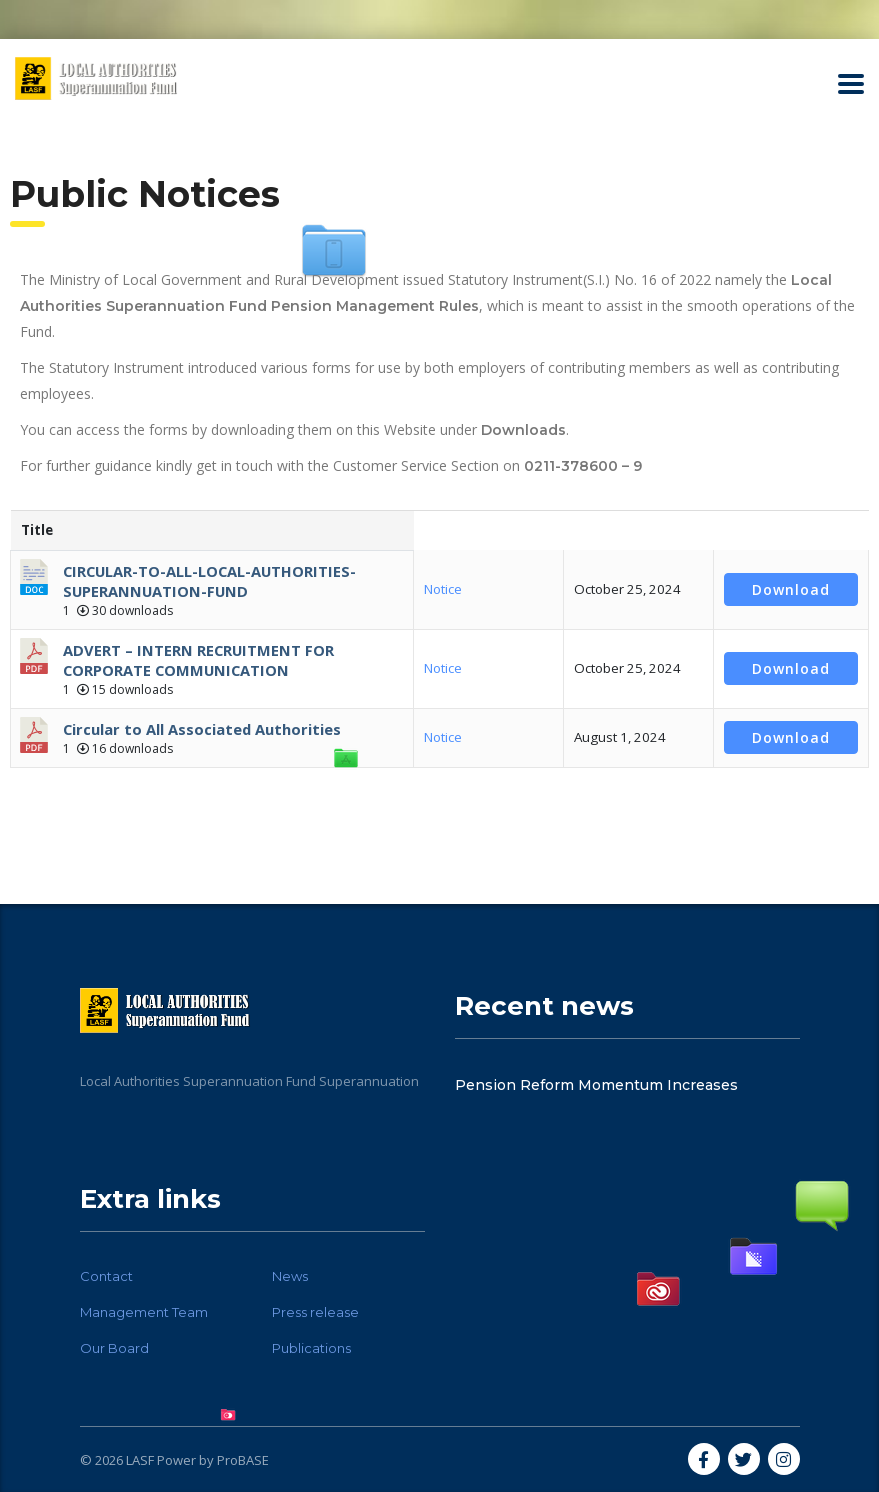  I want to click on open folder containing iPhone backups or synced content, so click(334, 250).